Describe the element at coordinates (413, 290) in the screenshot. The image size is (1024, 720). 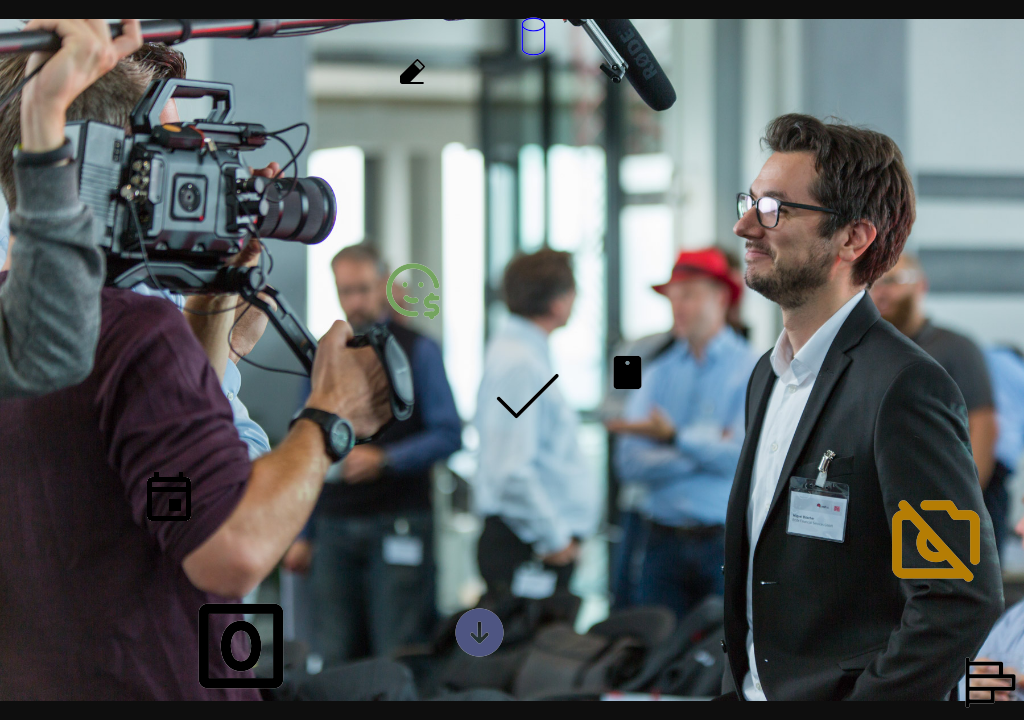
I see `view account balance or earnings` at that location.